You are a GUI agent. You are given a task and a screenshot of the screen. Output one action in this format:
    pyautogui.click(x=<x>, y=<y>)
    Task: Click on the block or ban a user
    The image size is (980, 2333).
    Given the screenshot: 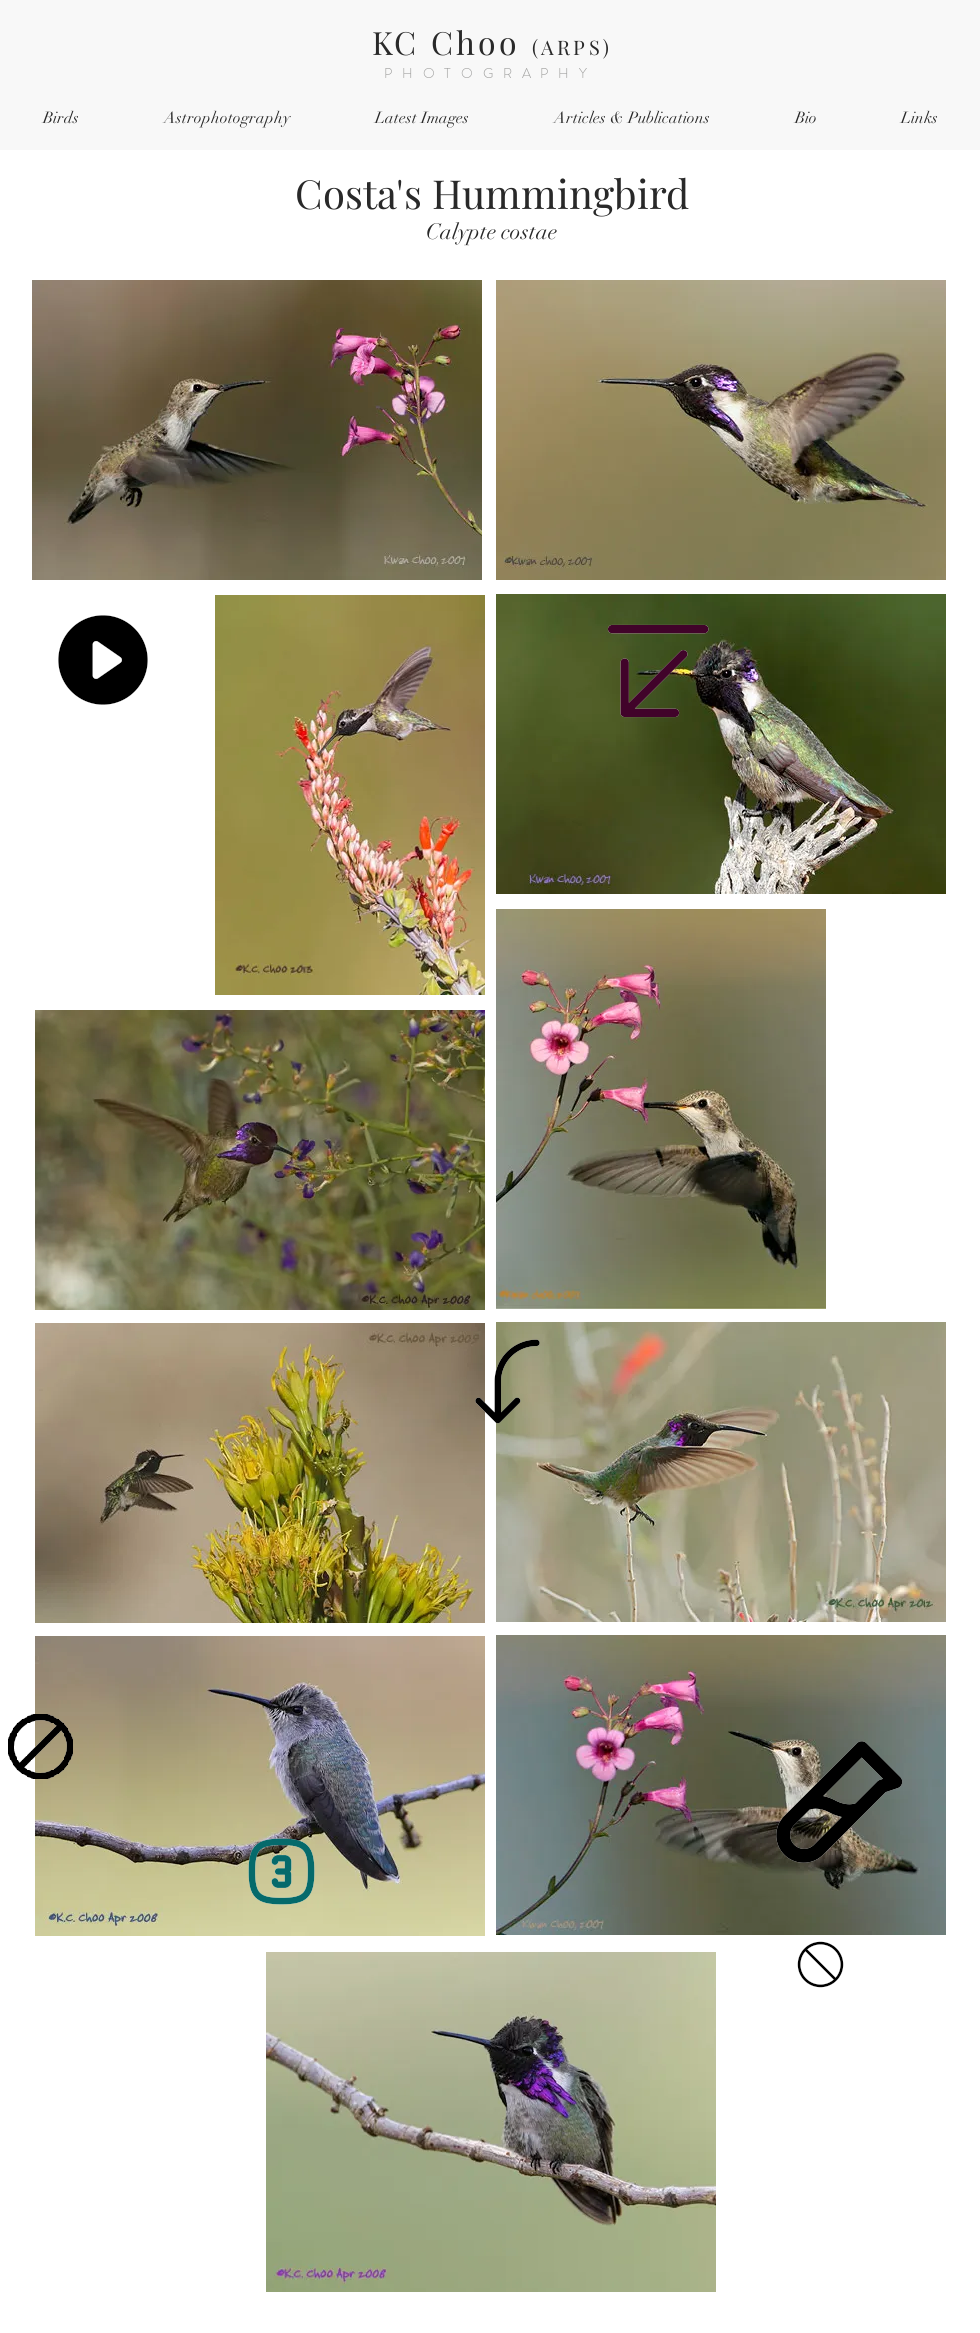 What is the action you would take?
    pyautogui.click(x=40, y=1746)
    